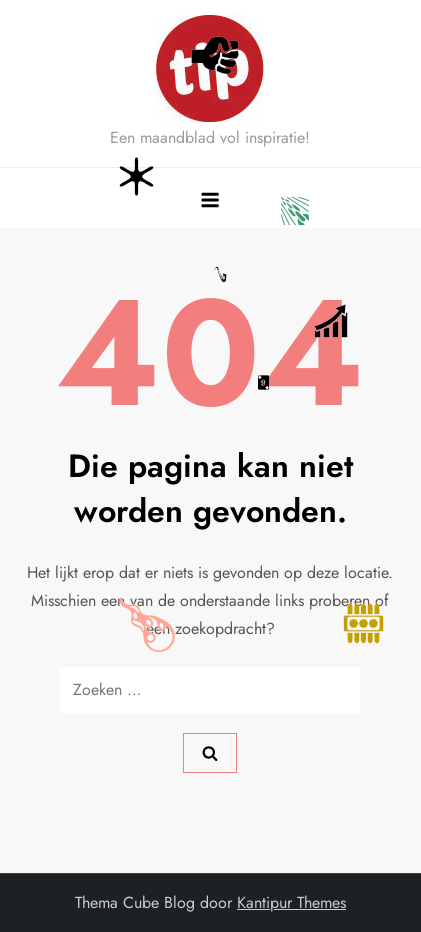 The image size is (421, 932). I want to click on cast a plasma or energy attack, so click(147, 624).